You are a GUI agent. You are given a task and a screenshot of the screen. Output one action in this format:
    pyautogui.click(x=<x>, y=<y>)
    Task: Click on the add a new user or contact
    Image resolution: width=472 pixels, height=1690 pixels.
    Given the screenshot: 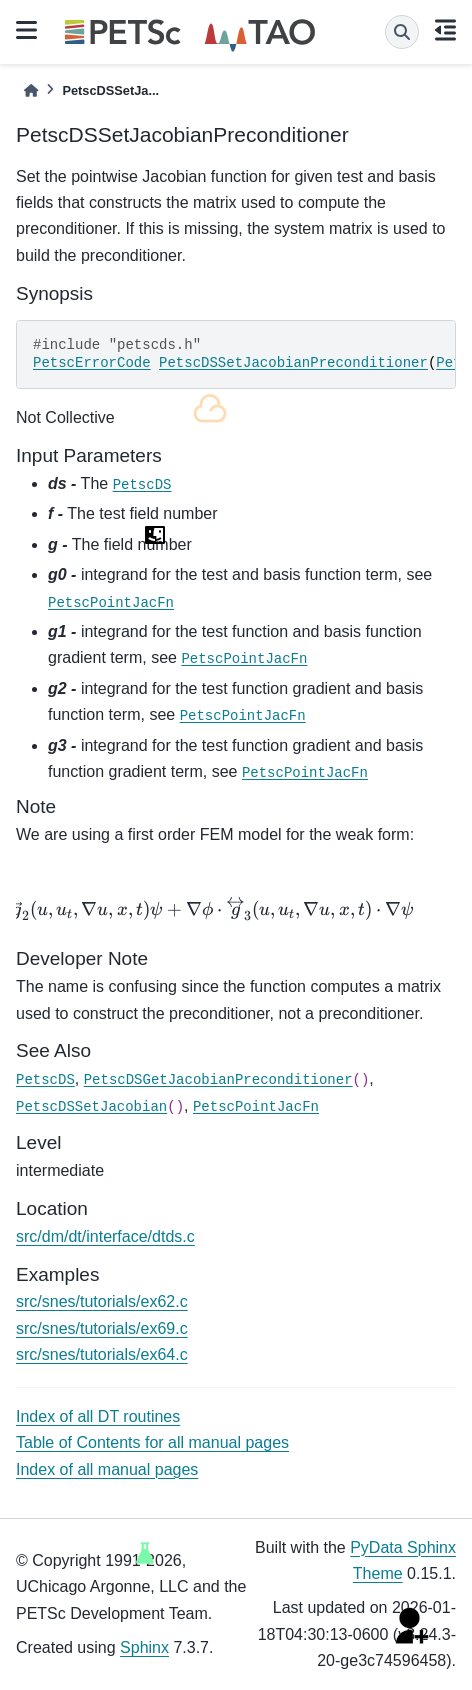 What is the action you would take?
    pyautogui.click(x=409, y=1626)
    